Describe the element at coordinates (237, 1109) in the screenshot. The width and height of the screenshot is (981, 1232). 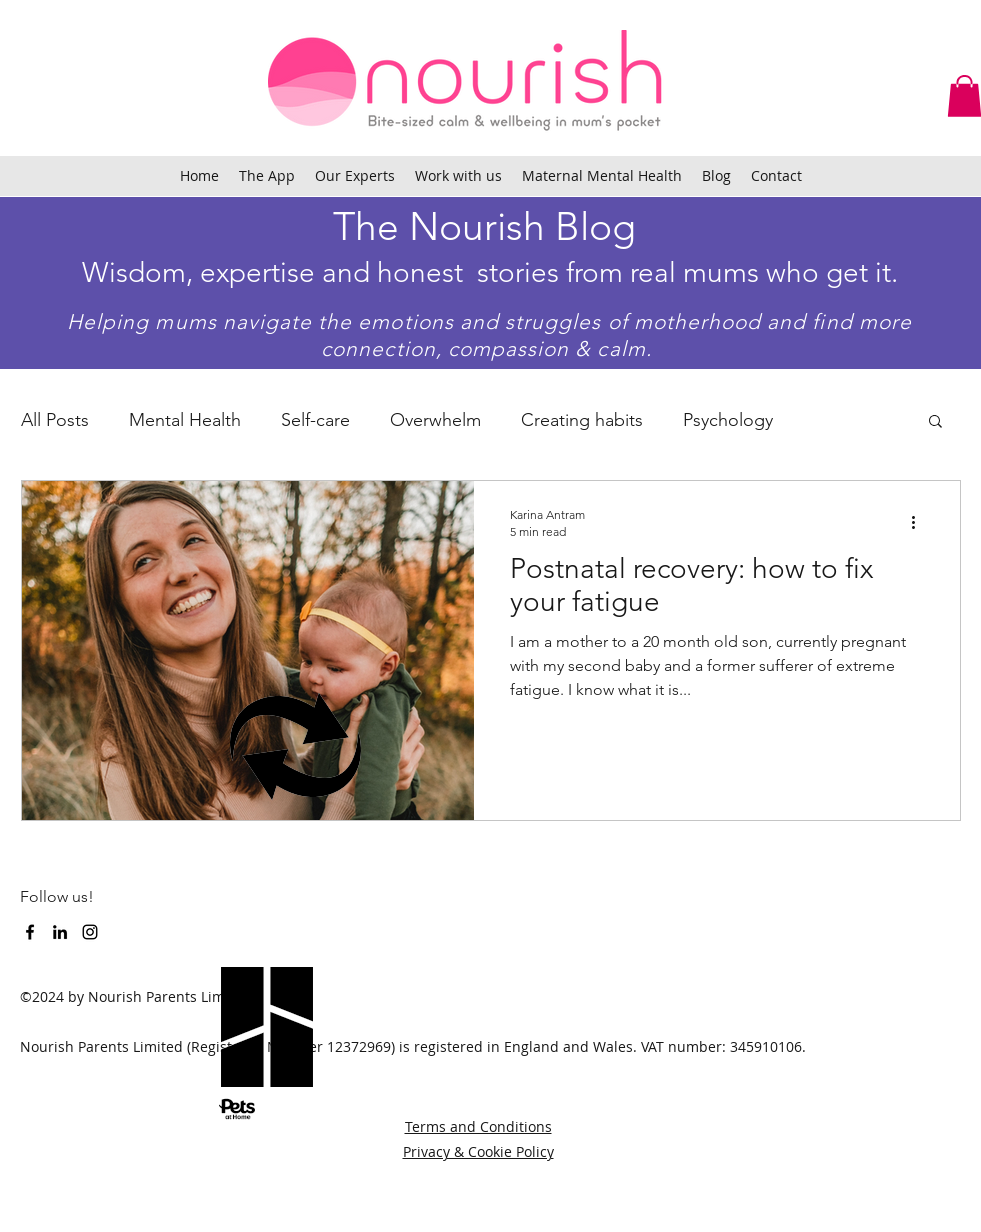
I see `visit the Pets at Home website or app` at that location.